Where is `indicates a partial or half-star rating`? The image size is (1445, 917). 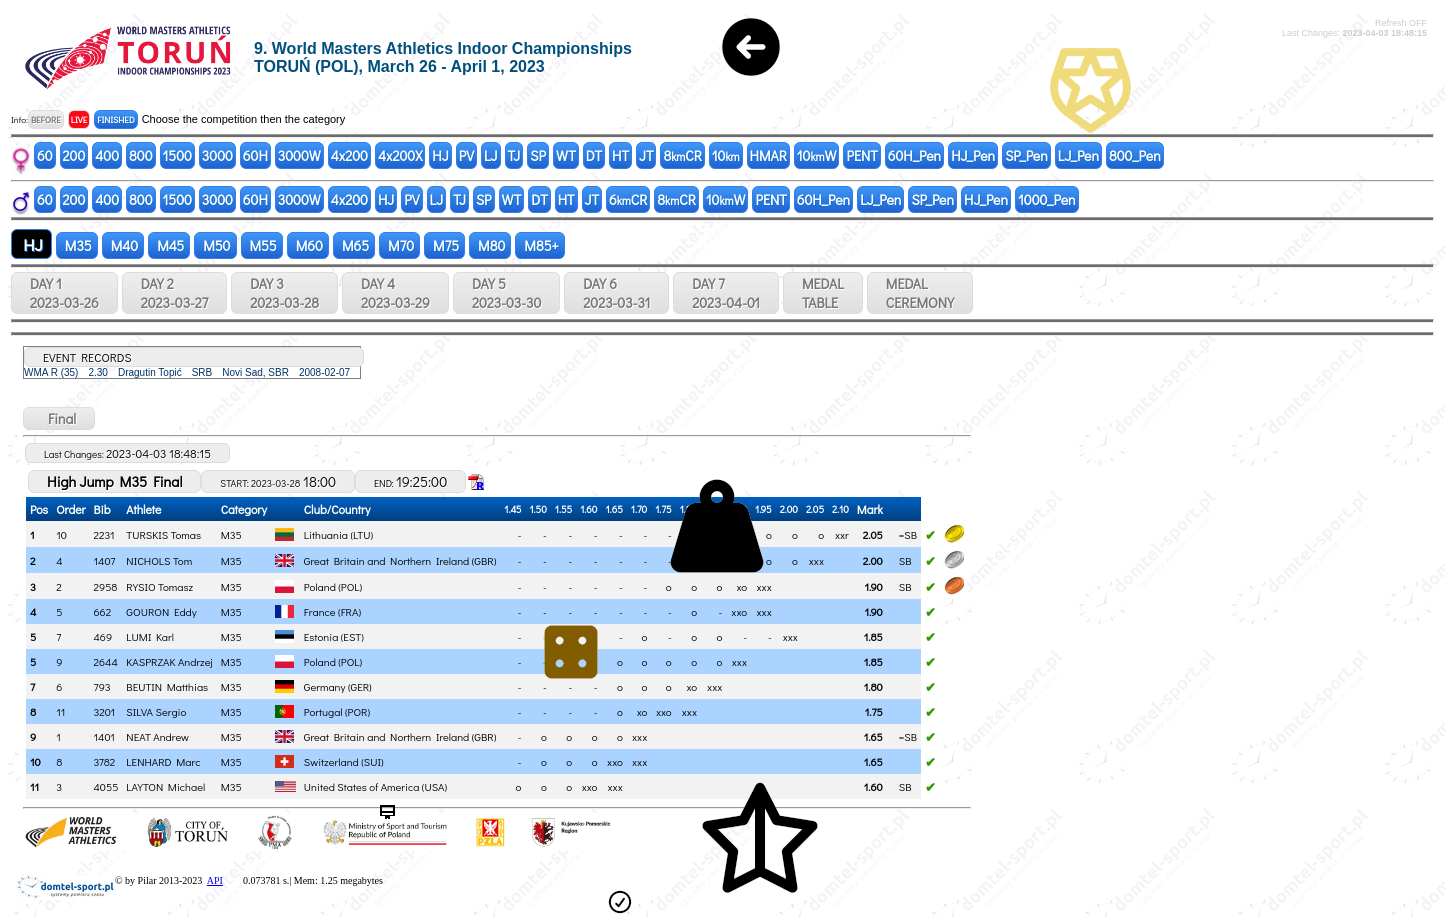
indicates a partial or half-star rating is located at coordinates (760, 843).